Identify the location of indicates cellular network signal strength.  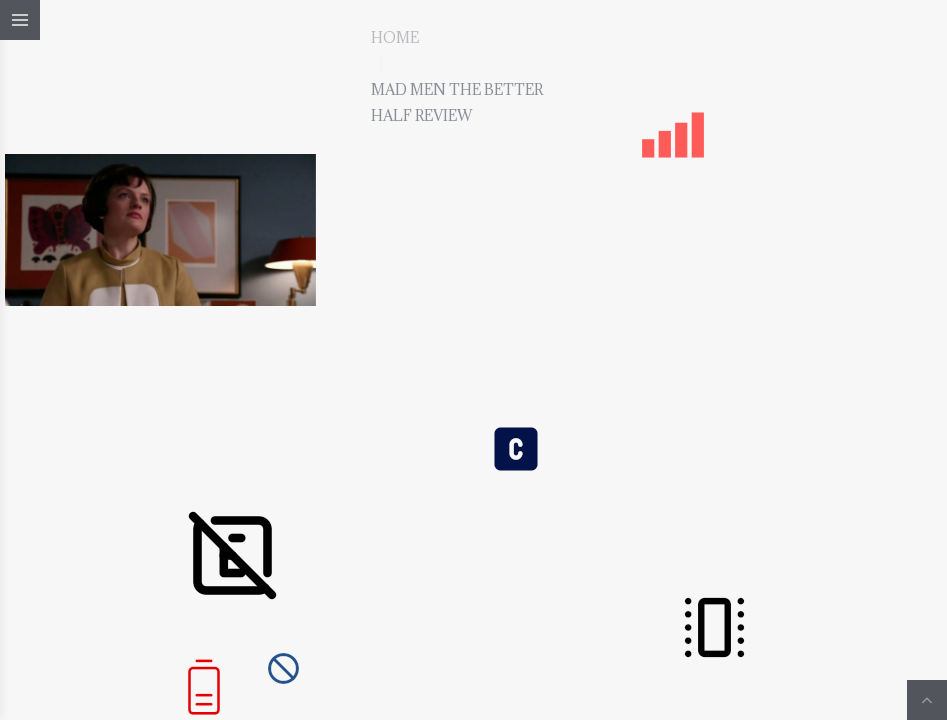
(673, 135).